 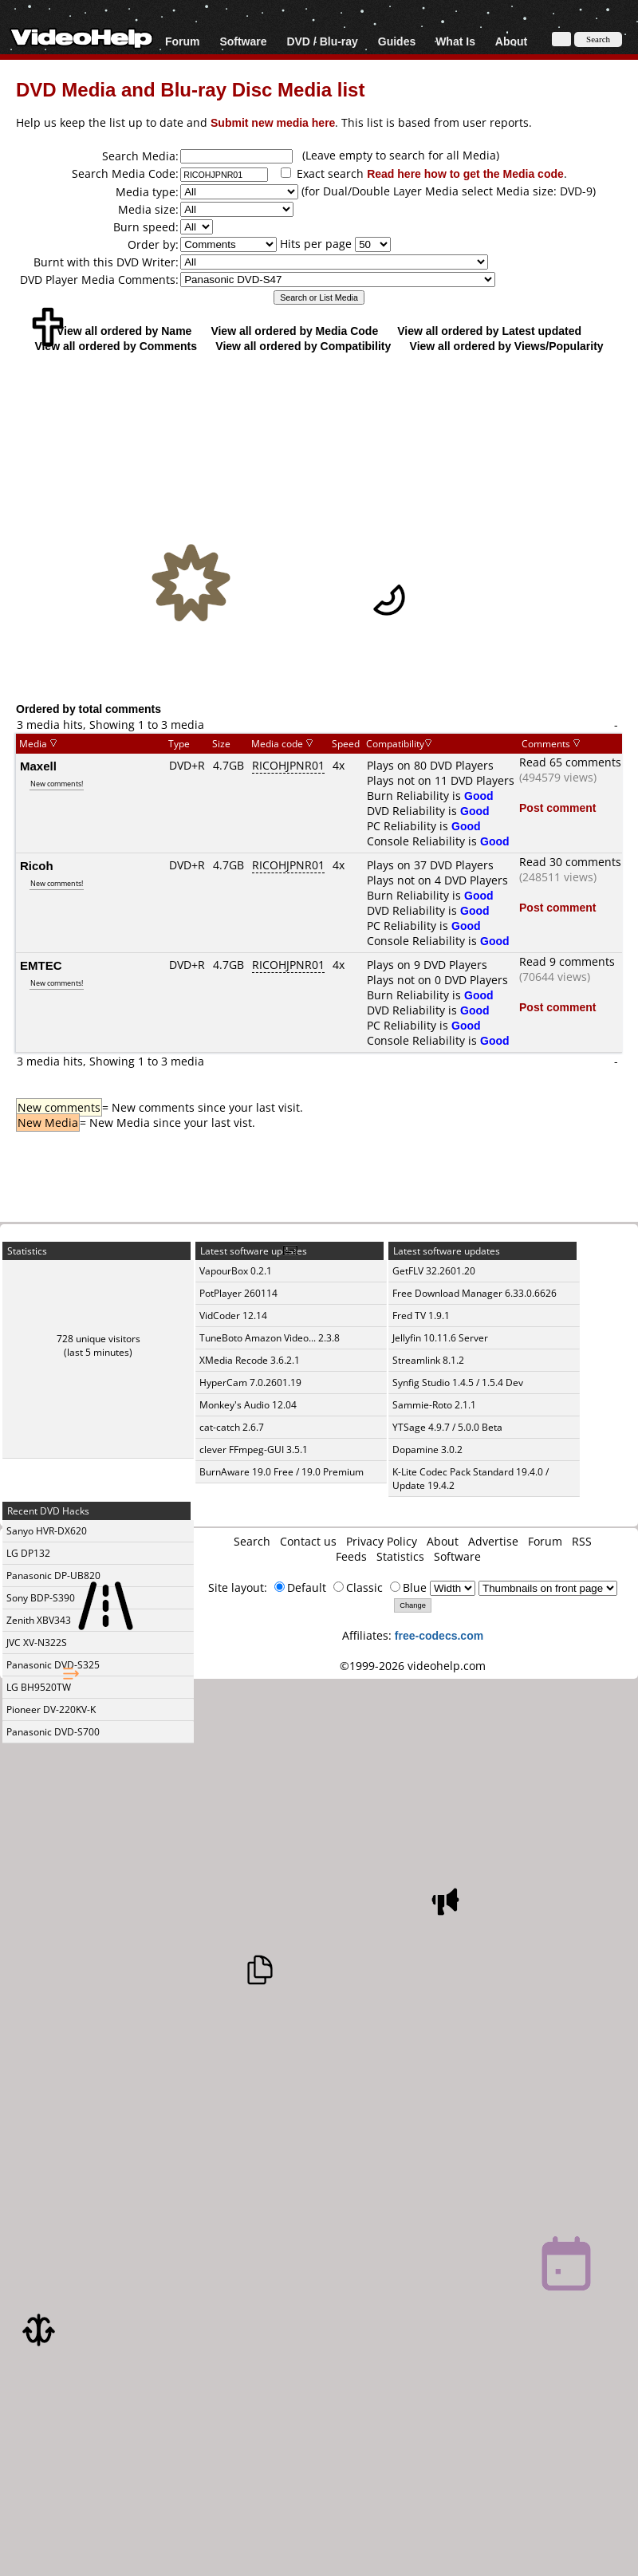 I want to click on select melon or cantaloupe fruit, so click(x=390, y=601).